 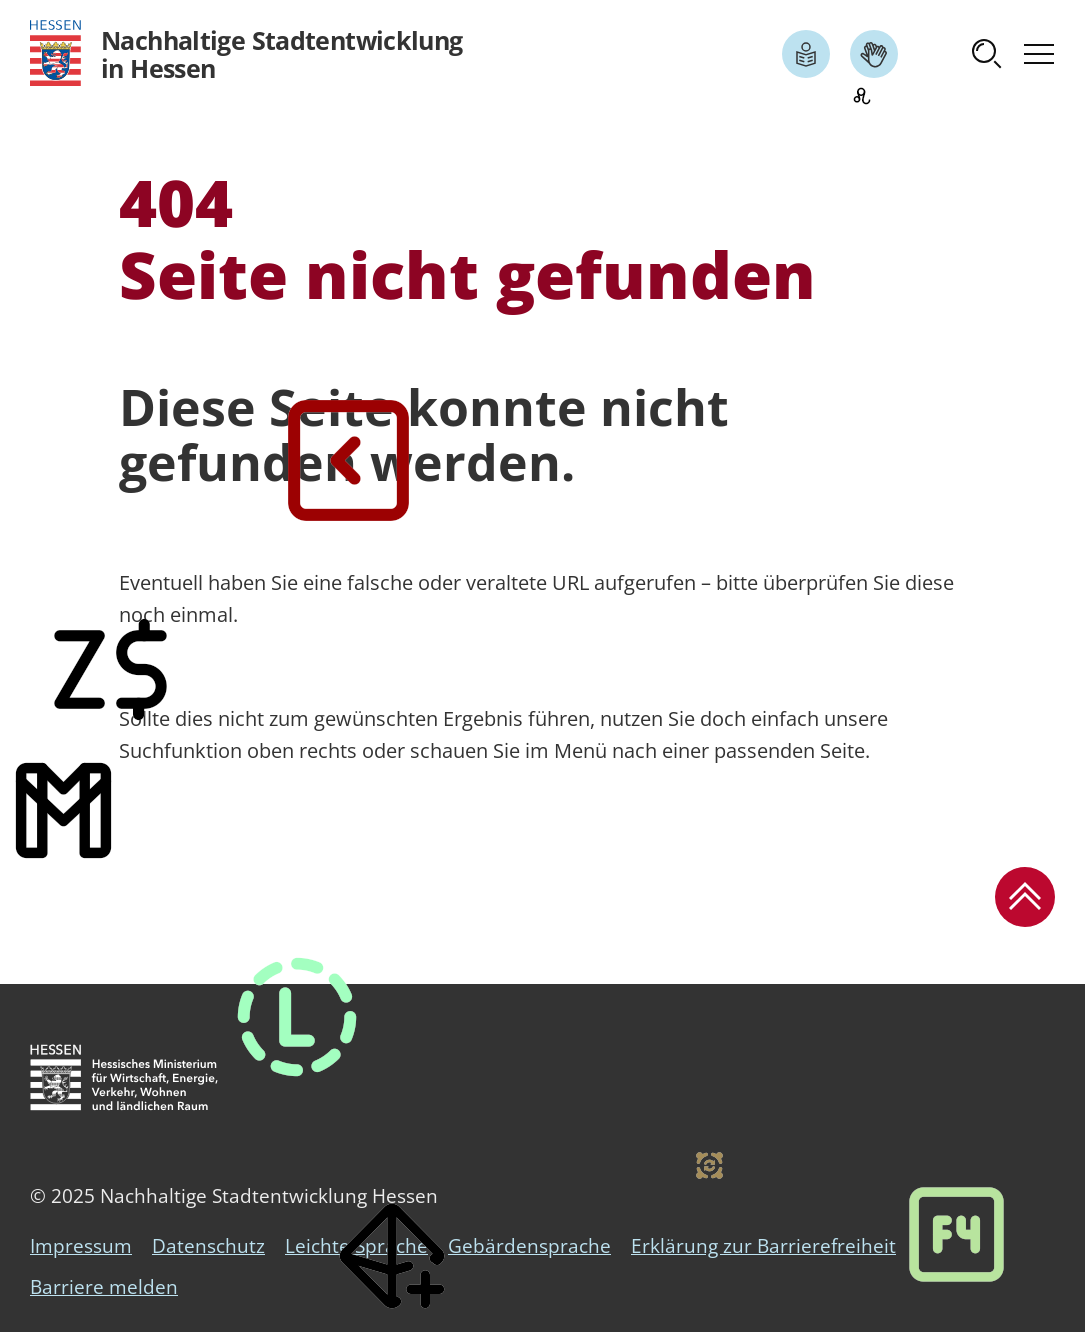 I want to click on indicates leo zodiac sign, so click(x=862, y=96).